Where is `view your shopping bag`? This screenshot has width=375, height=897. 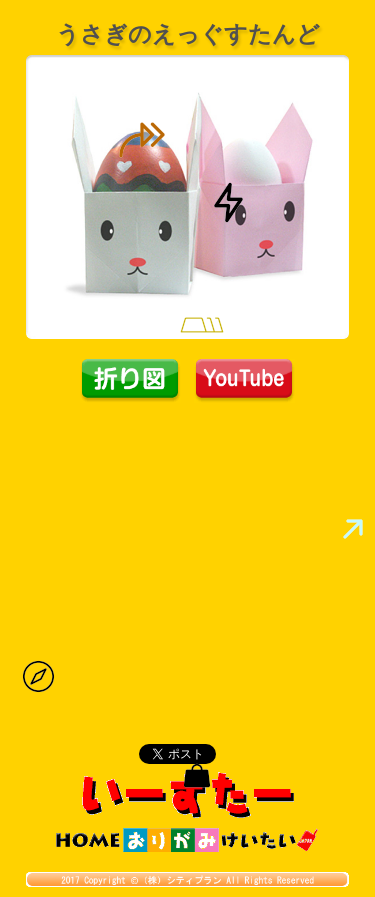 view your shopping bag is located at coordinates (197, 777).